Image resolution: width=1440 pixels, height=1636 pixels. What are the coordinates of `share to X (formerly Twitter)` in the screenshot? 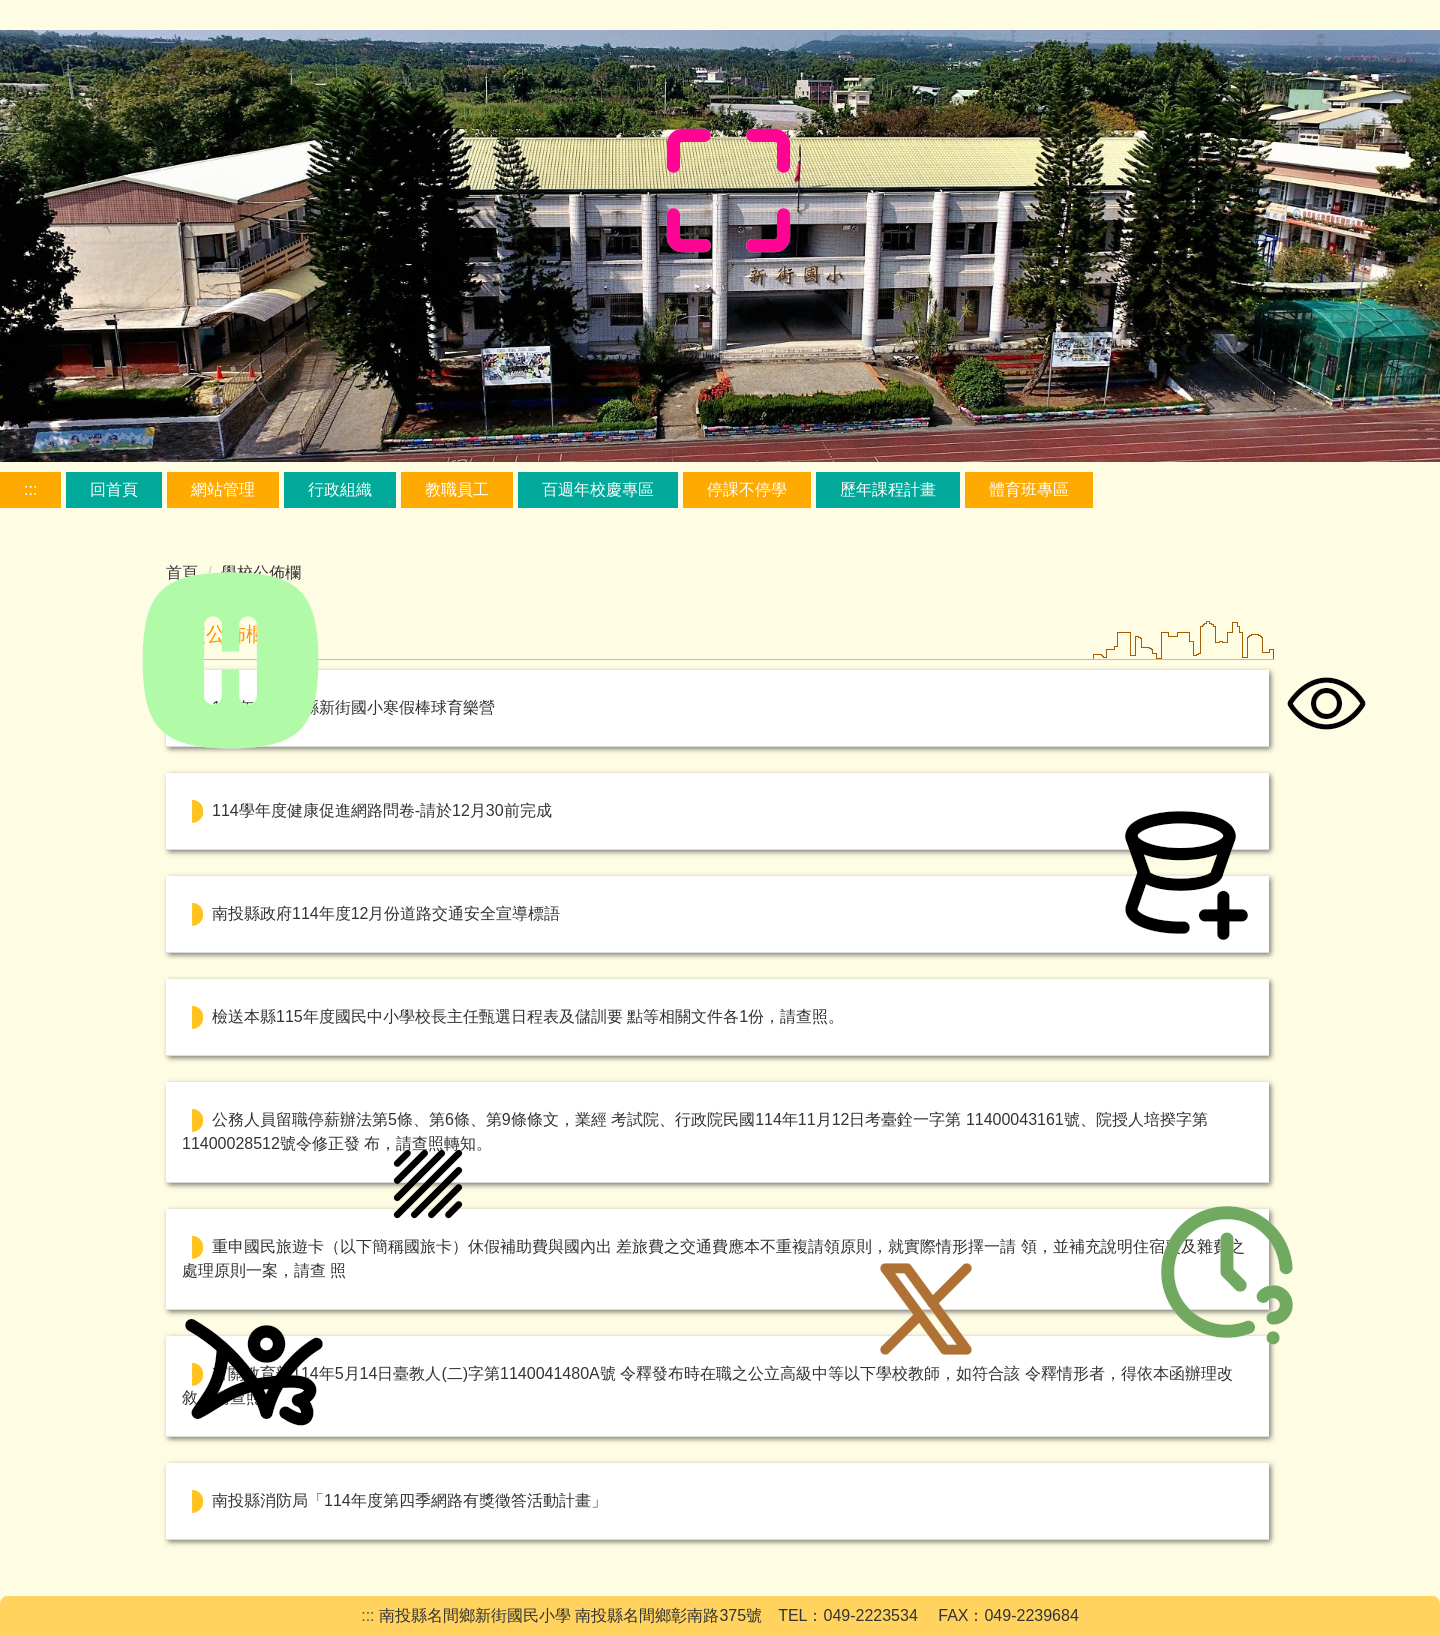 It's located at (926, 1309).